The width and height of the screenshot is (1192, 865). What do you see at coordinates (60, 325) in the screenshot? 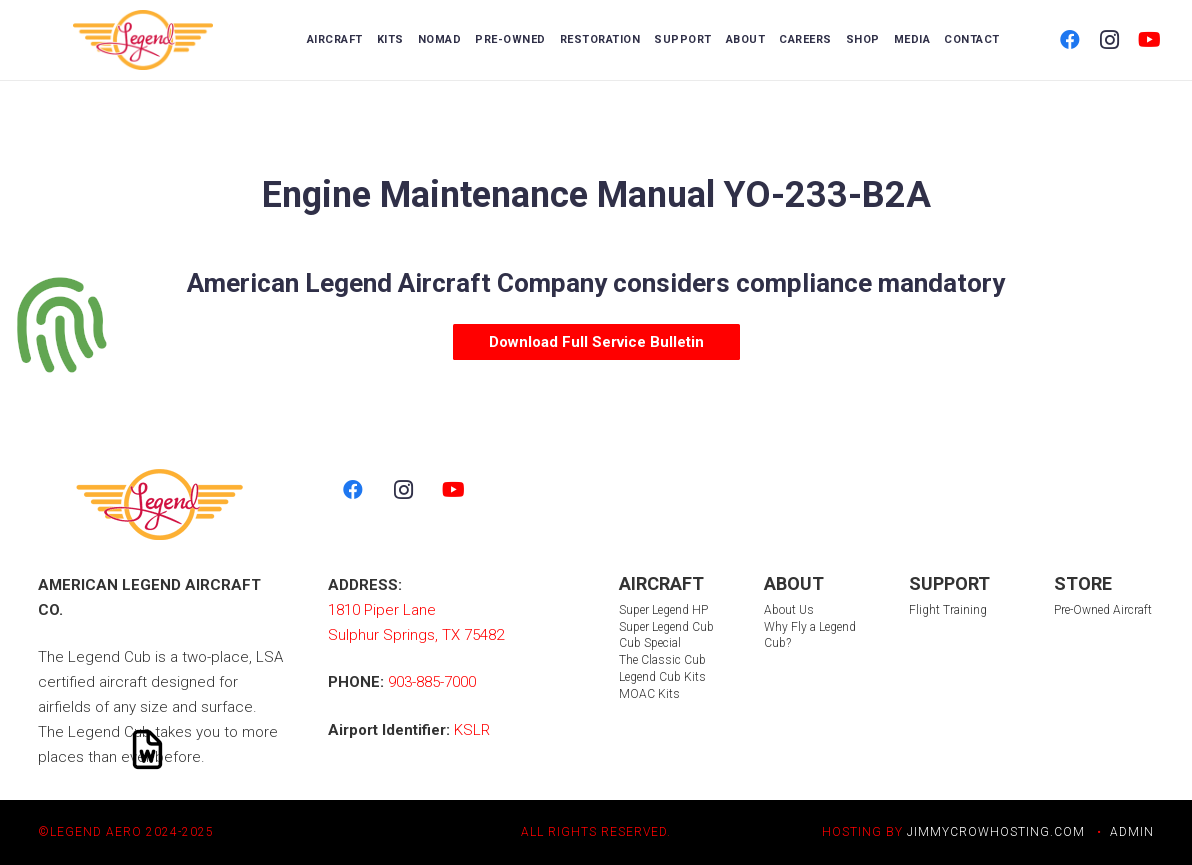
I see `enable biometric authentication` at bounding box center [60, 325].